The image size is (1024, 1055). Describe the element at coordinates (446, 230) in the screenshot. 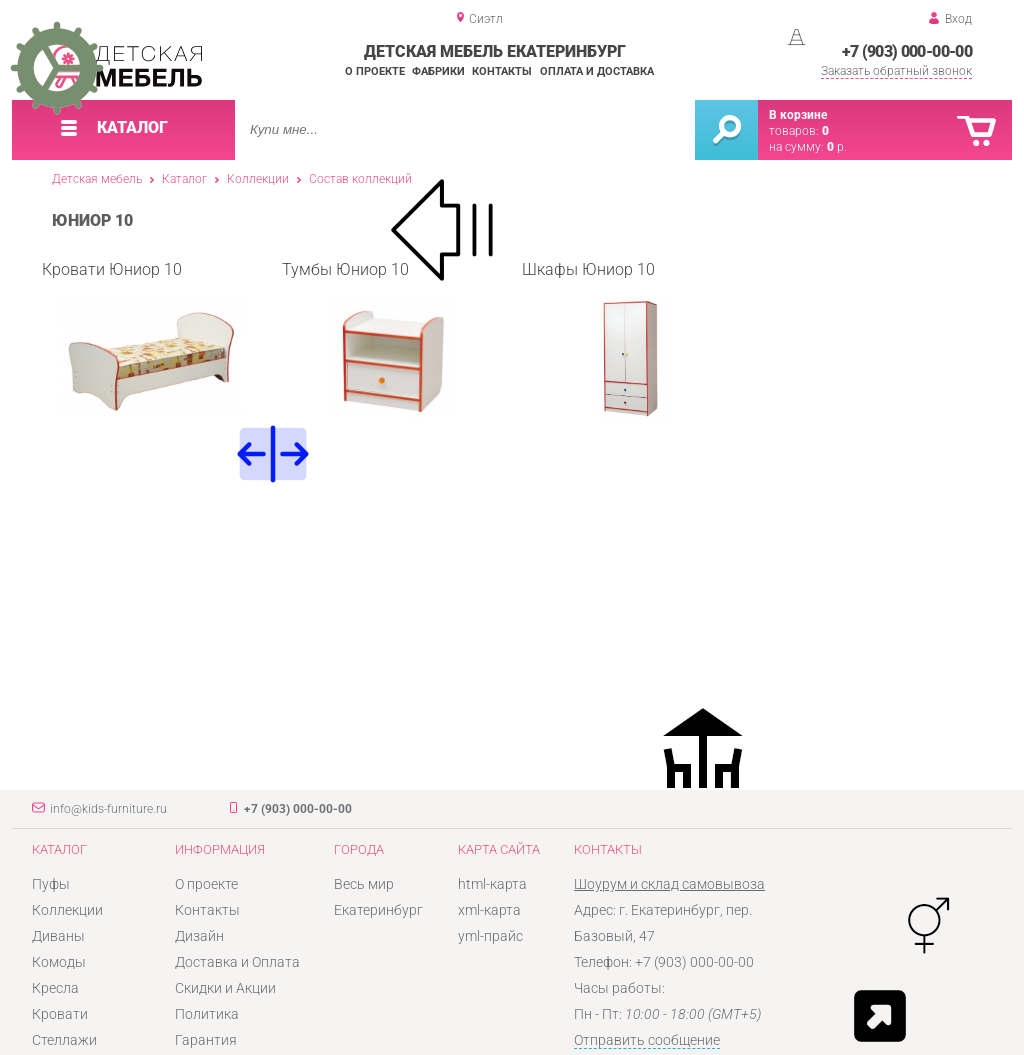

I see `skip to previous track or beginning` at that location.